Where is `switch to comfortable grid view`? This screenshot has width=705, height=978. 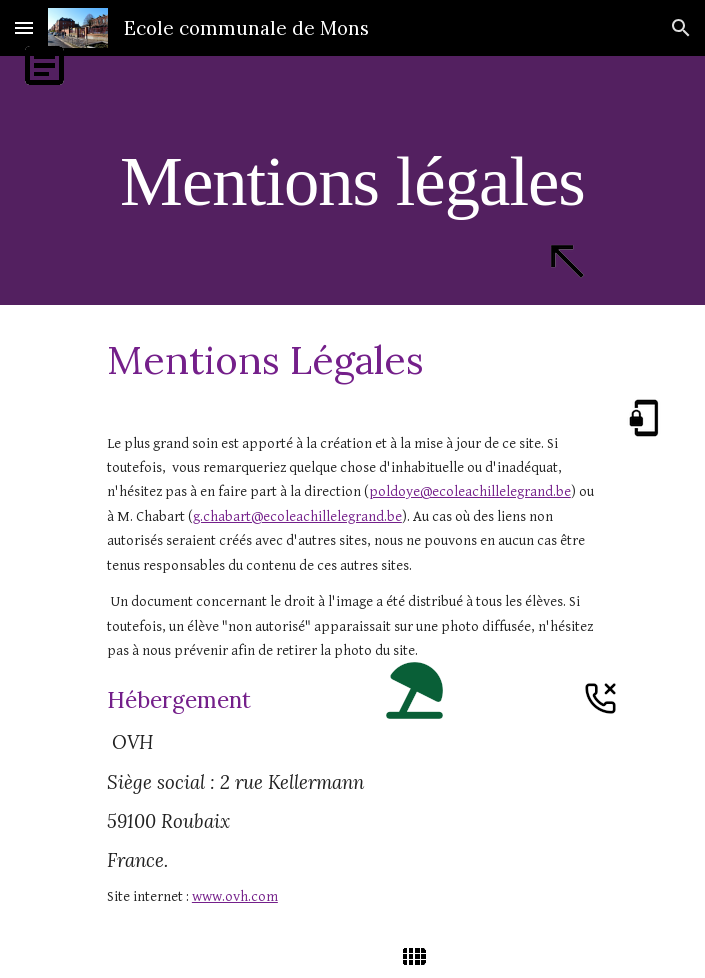 switch to comfortable grid view is located at coordinates (413, 956).